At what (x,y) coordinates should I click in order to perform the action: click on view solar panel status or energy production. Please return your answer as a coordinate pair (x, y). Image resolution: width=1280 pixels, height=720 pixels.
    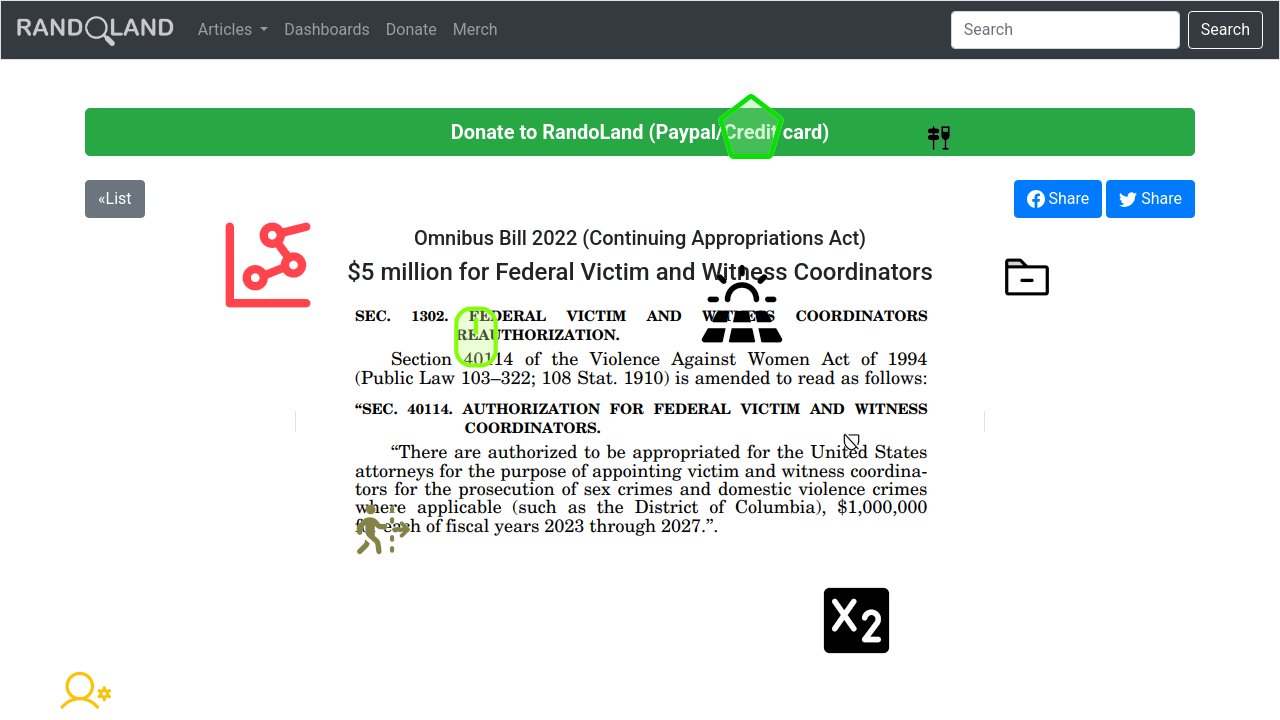
    Looking at the image, I should click on (742, 308).